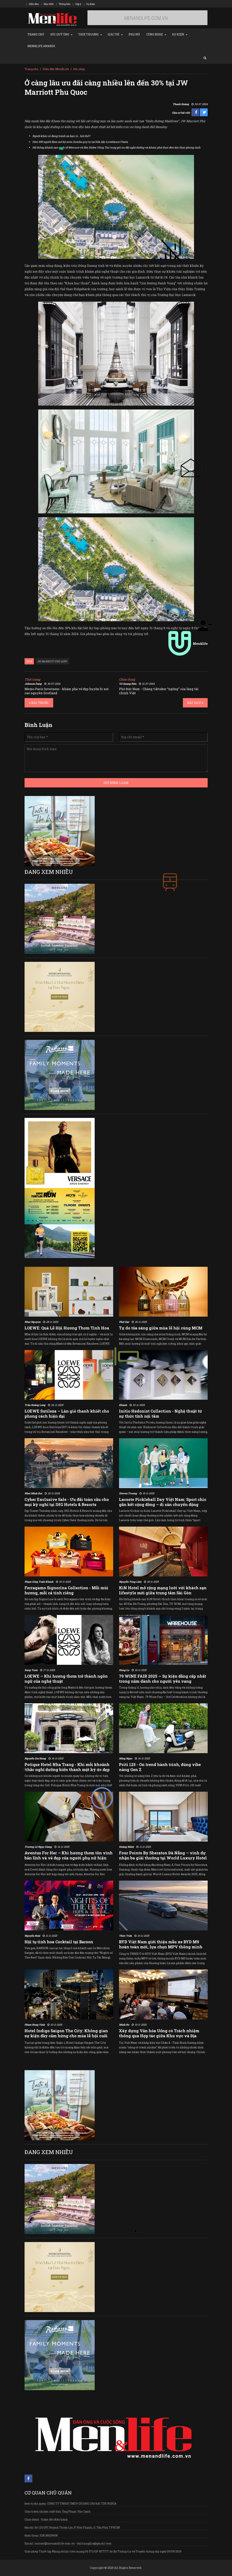 The width and height of the screenshot is (232, 2576). What do you see at coordinates (191, 469) in the screenshot?
I see `view an opened or read email` at bounding box center [191, 469].